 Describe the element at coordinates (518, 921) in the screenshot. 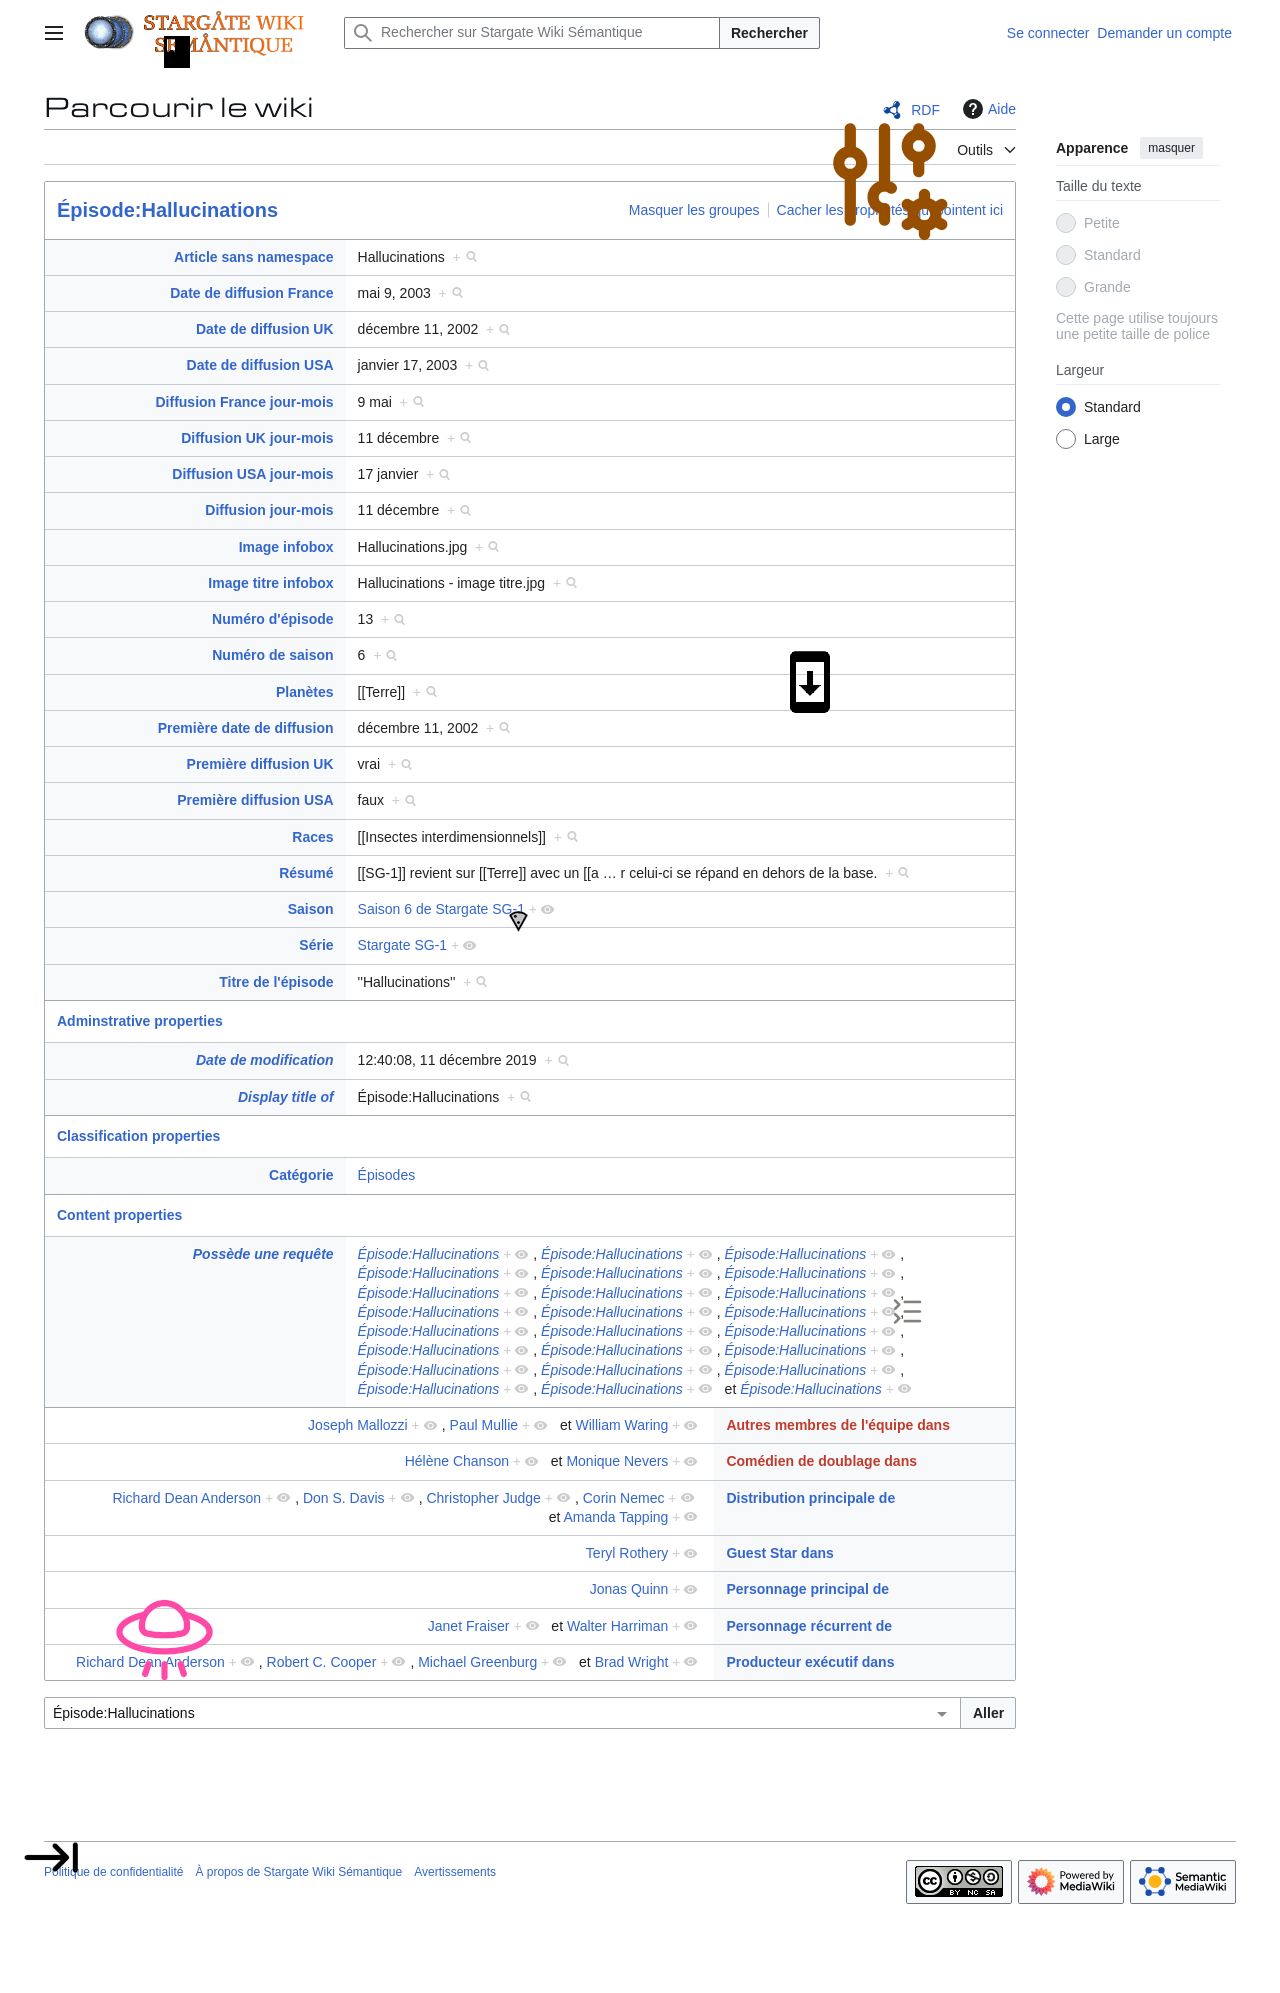

I see `find nearby pizza restaurants` at that location.